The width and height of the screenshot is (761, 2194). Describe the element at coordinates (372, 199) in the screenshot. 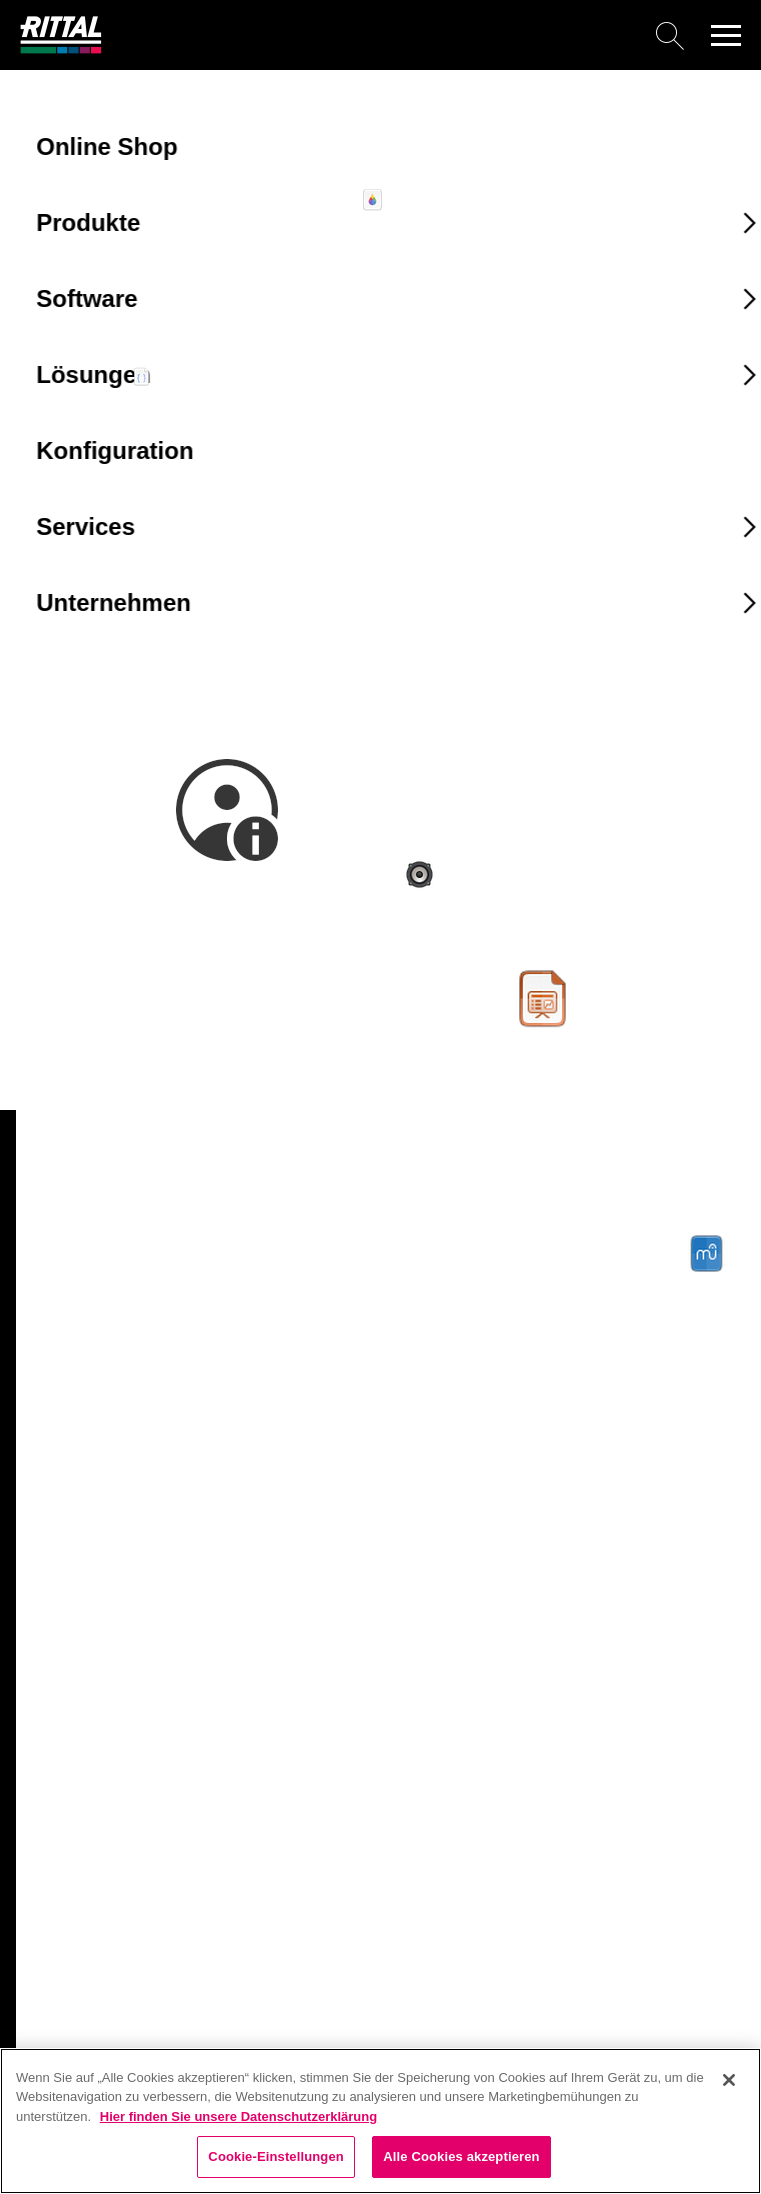

I see `it87 hardware monitoring sensor data file` at that location.